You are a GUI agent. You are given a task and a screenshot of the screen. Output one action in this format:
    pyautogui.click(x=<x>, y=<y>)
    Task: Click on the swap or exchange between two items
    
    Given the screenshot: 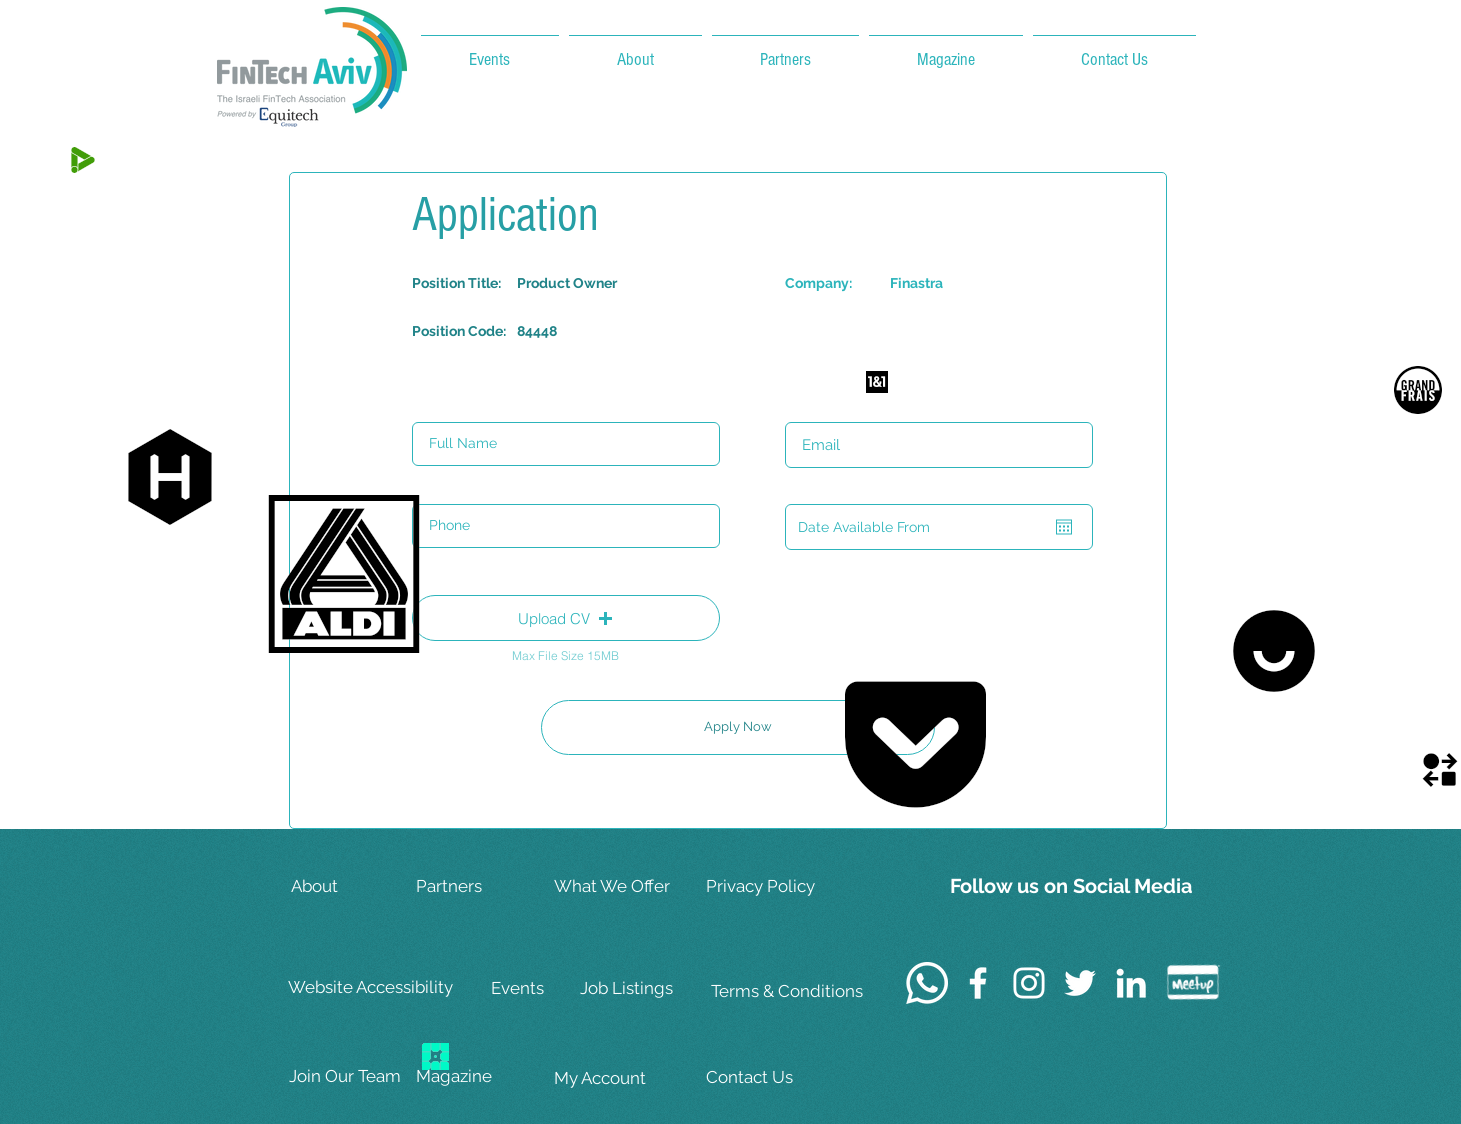 What is the action you would take?
    pyautogui.click(x=1440, y=770)
    